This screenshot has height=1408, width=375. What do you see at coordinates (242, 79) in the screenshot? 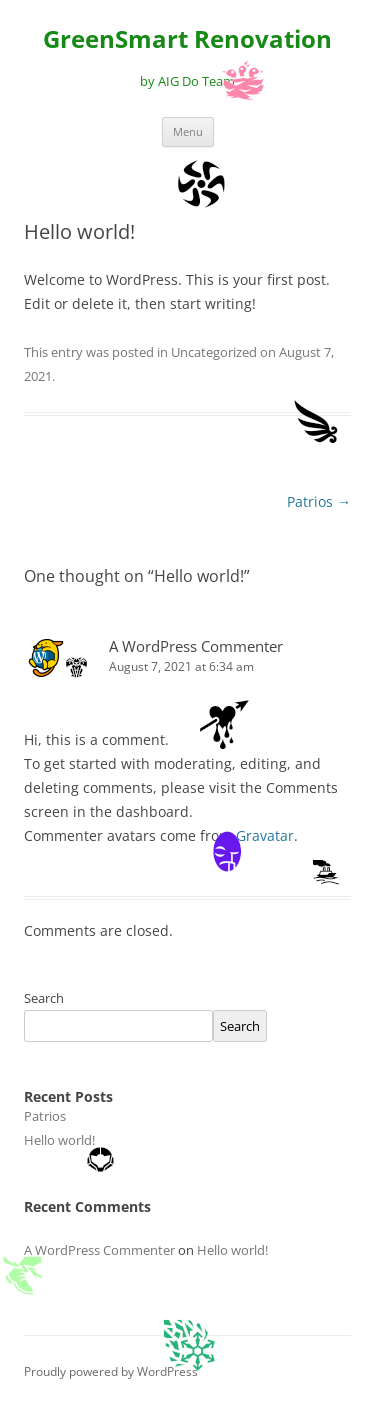
I see `view your nest or home feed` at bounding box center [242, 79].